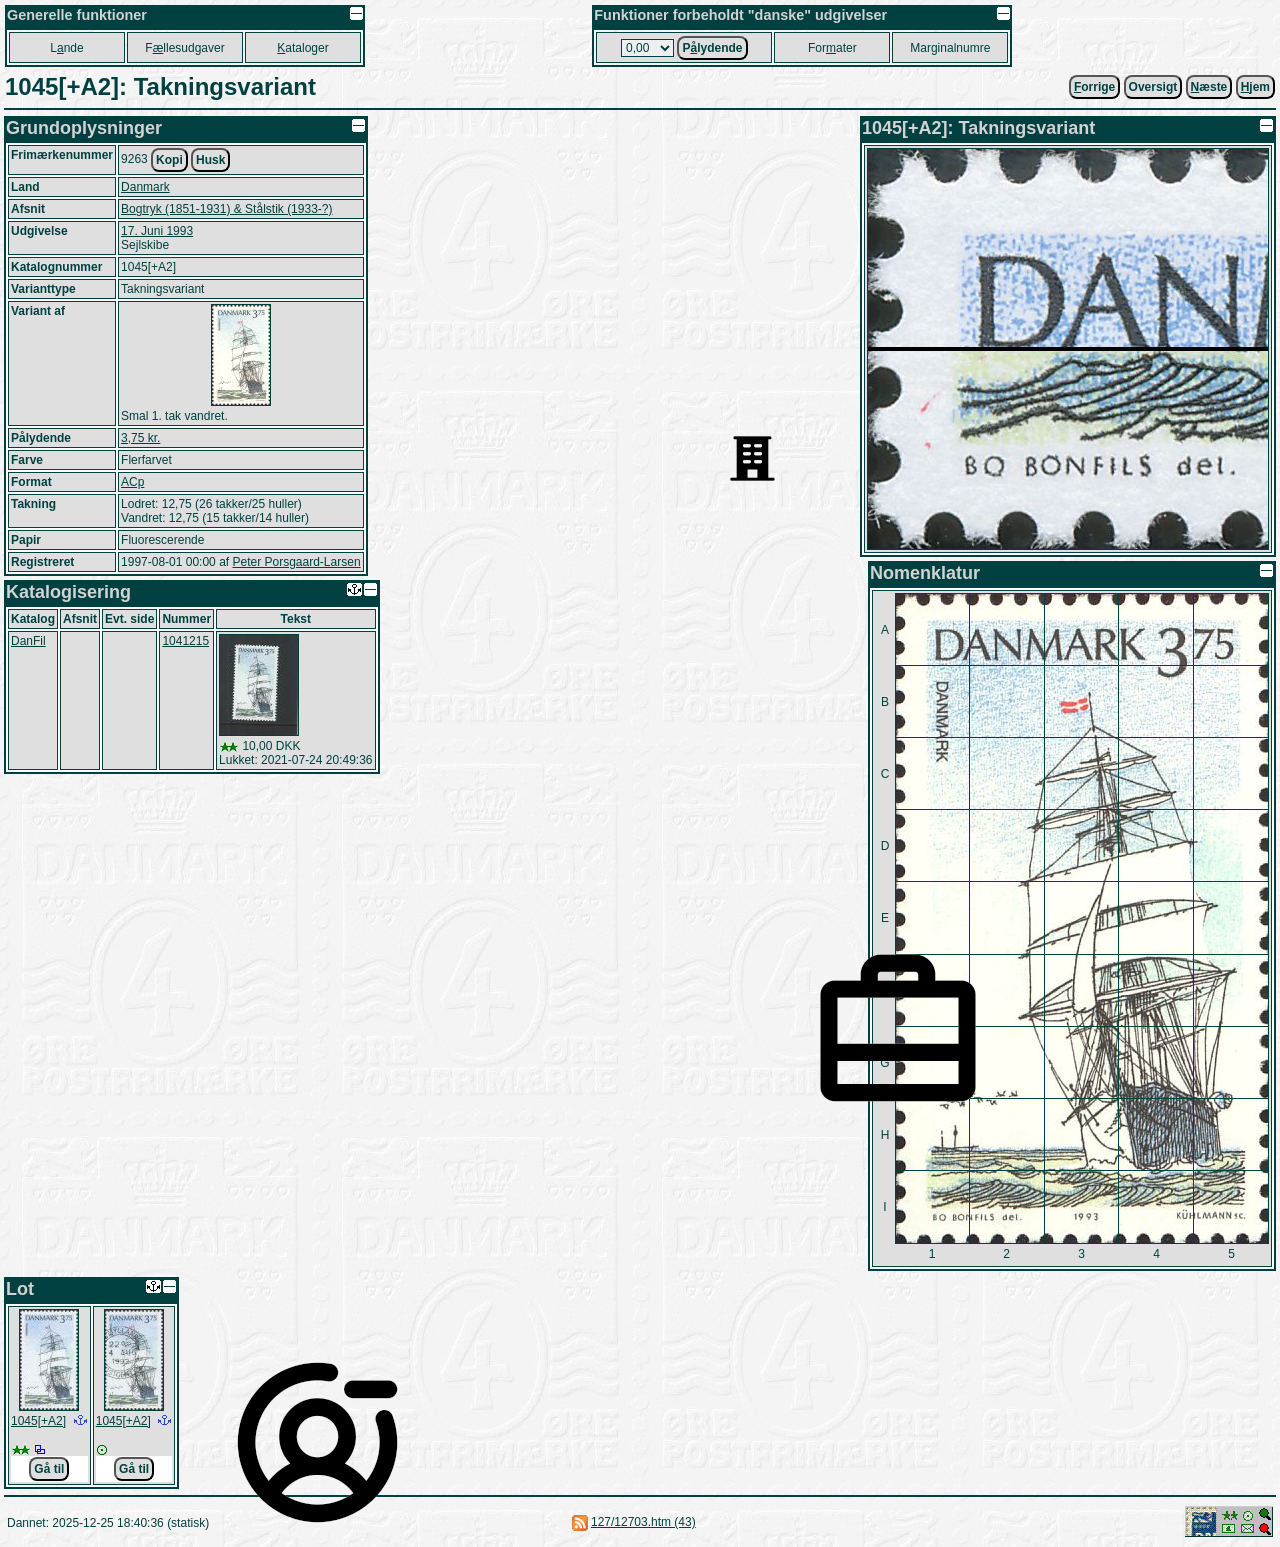 Image resolution: width=1280 pixels, height=1547 pixels. I want to click on view office or workplace location, so click(752, 458).